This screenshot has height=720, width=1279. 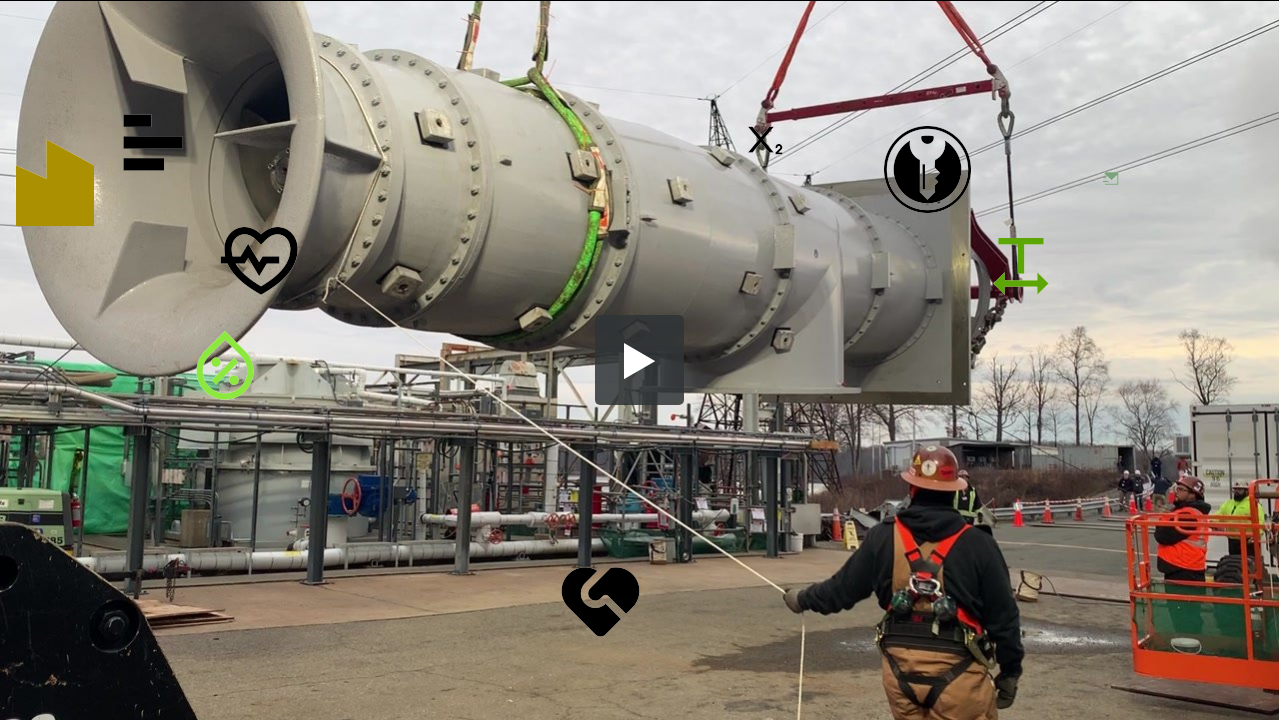 What do you see at coordinates (763, 140) in the screenshot?
I see `format text as subscript` at bounding box center [763, 140].